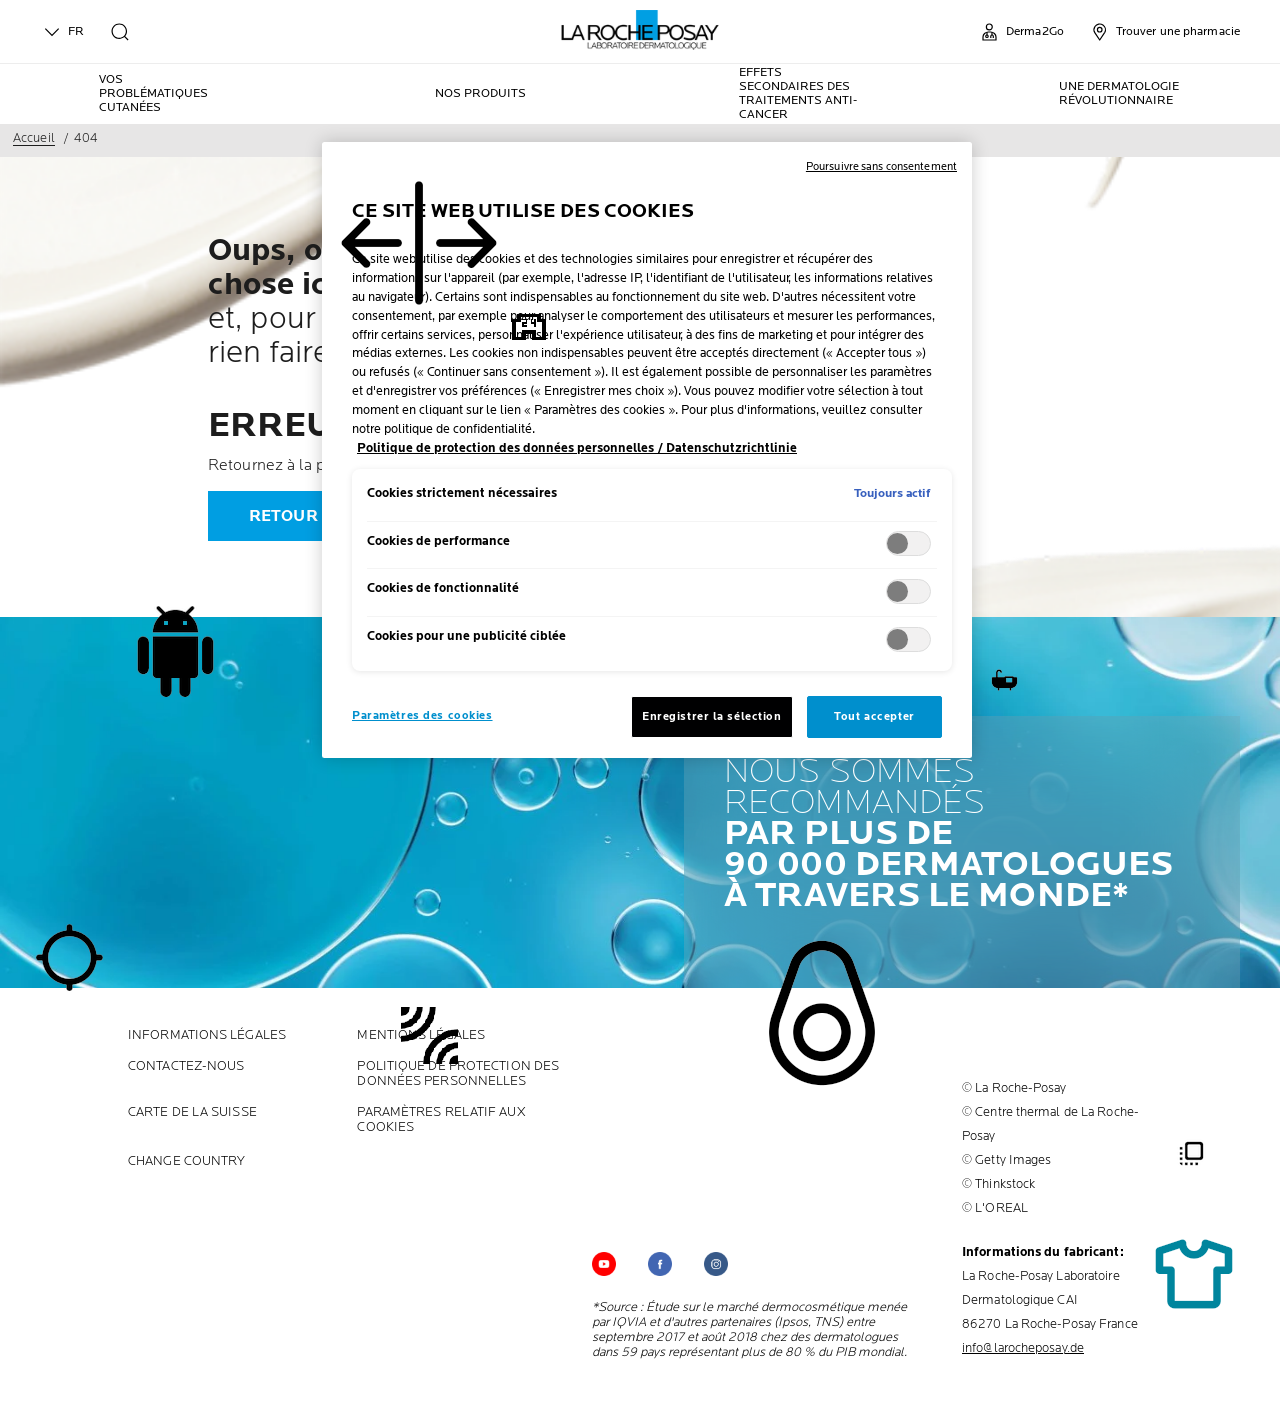 The width and height of the screenshot is (1280, 1416). What do you see at coordinates (69, 957) in the screenshot?
I see `GPS signal not yet acquired` at bounding box center [69, 957].